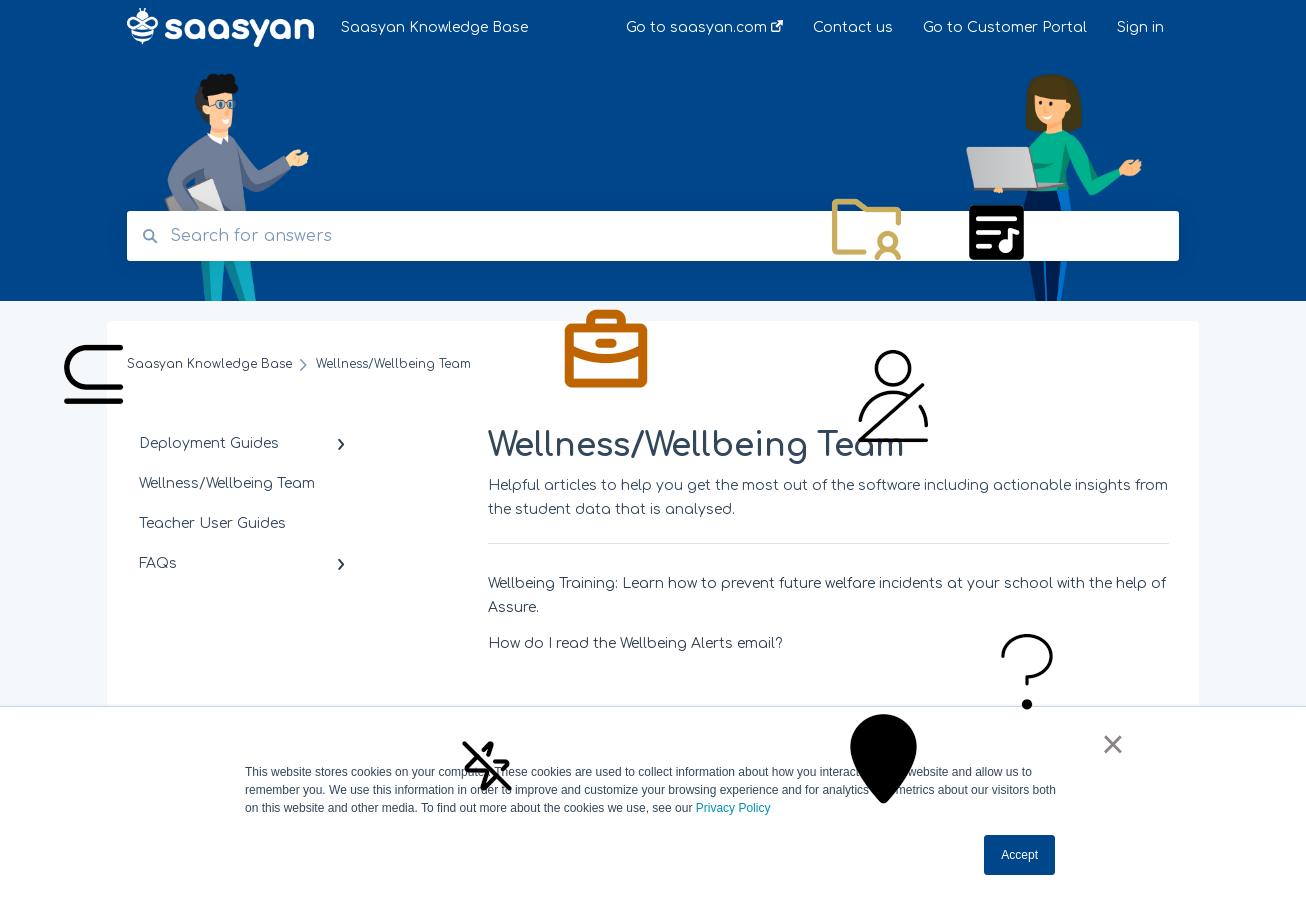 This screenshot has width=1306, height=901. I want to click on indicates a subset relationship in mathematical notation, so click(95, 373).